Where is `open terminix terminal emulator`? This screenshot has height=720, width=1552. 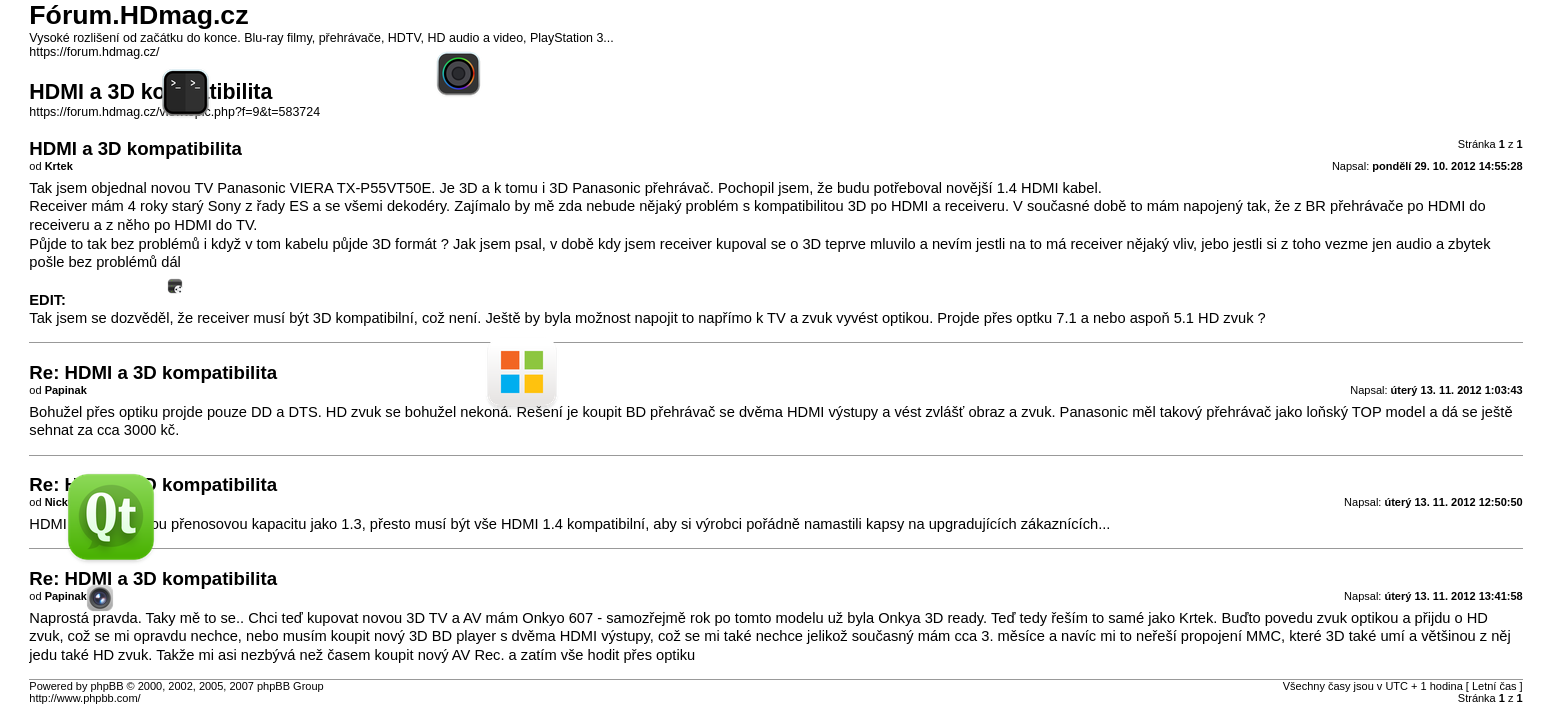
open terminix terminal emulator is located at coordinates (185, 92).